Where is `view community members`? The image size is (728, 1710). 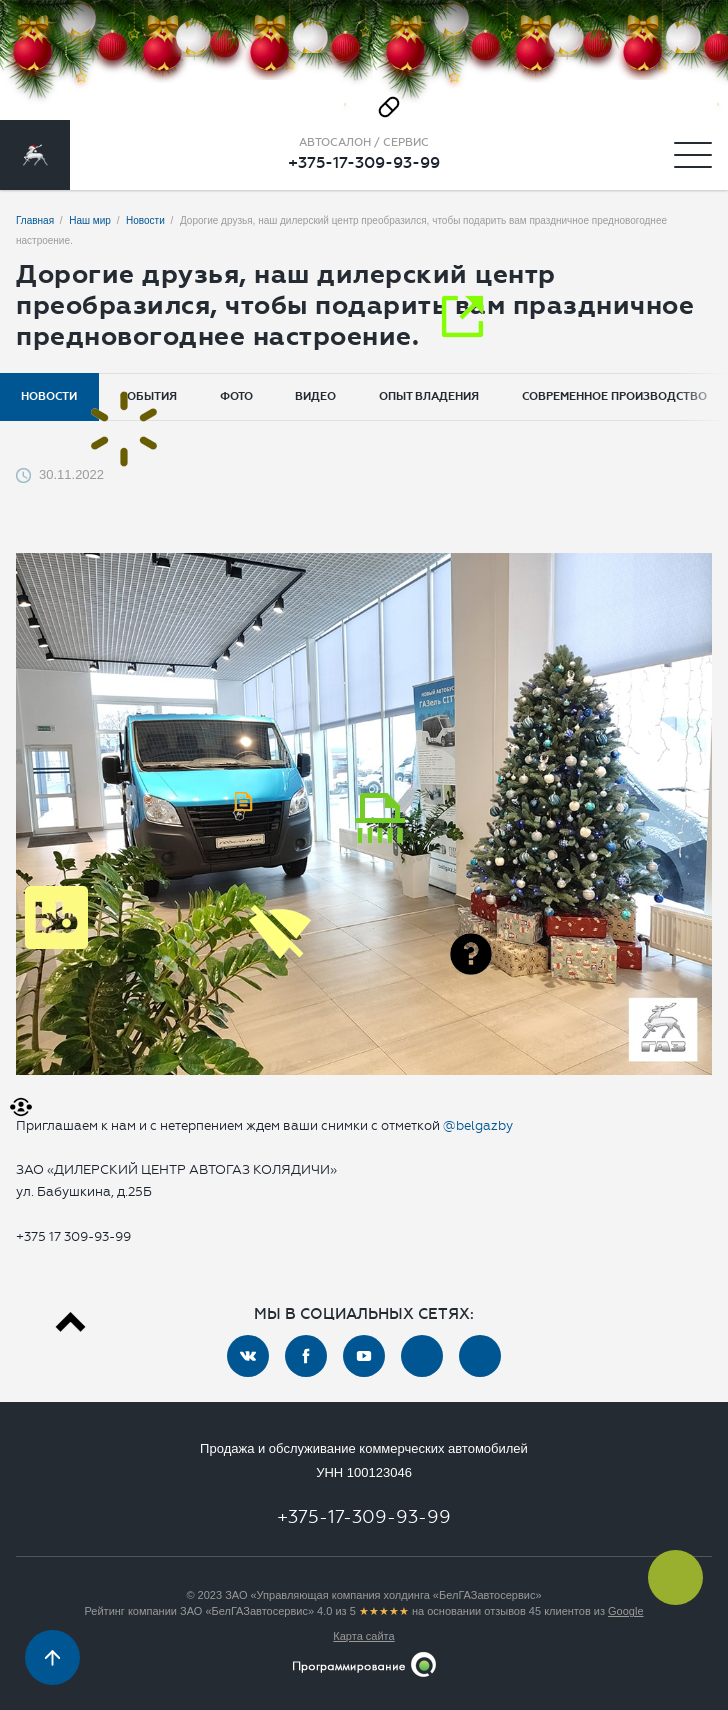 view community members is located at coordinates (21, 1107).